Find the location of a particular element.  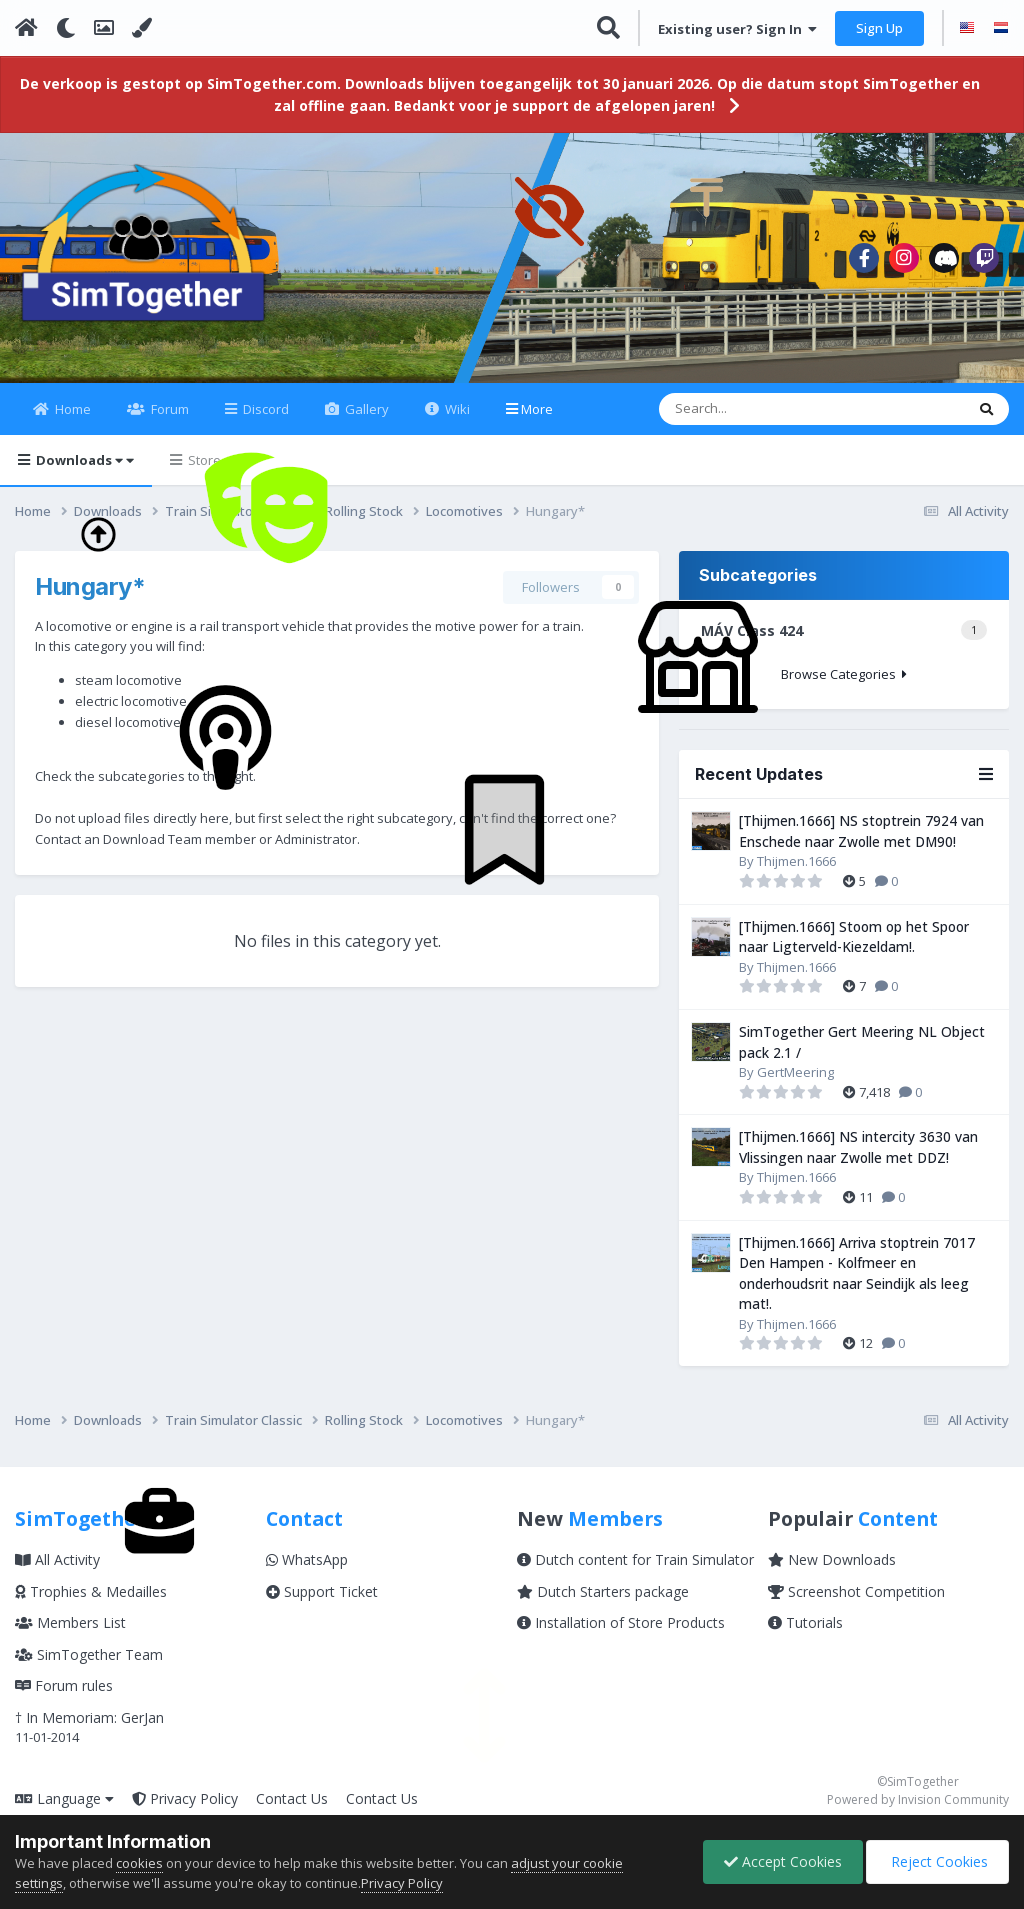

adjust vertical position or order is located at coordinates (484, 1715).